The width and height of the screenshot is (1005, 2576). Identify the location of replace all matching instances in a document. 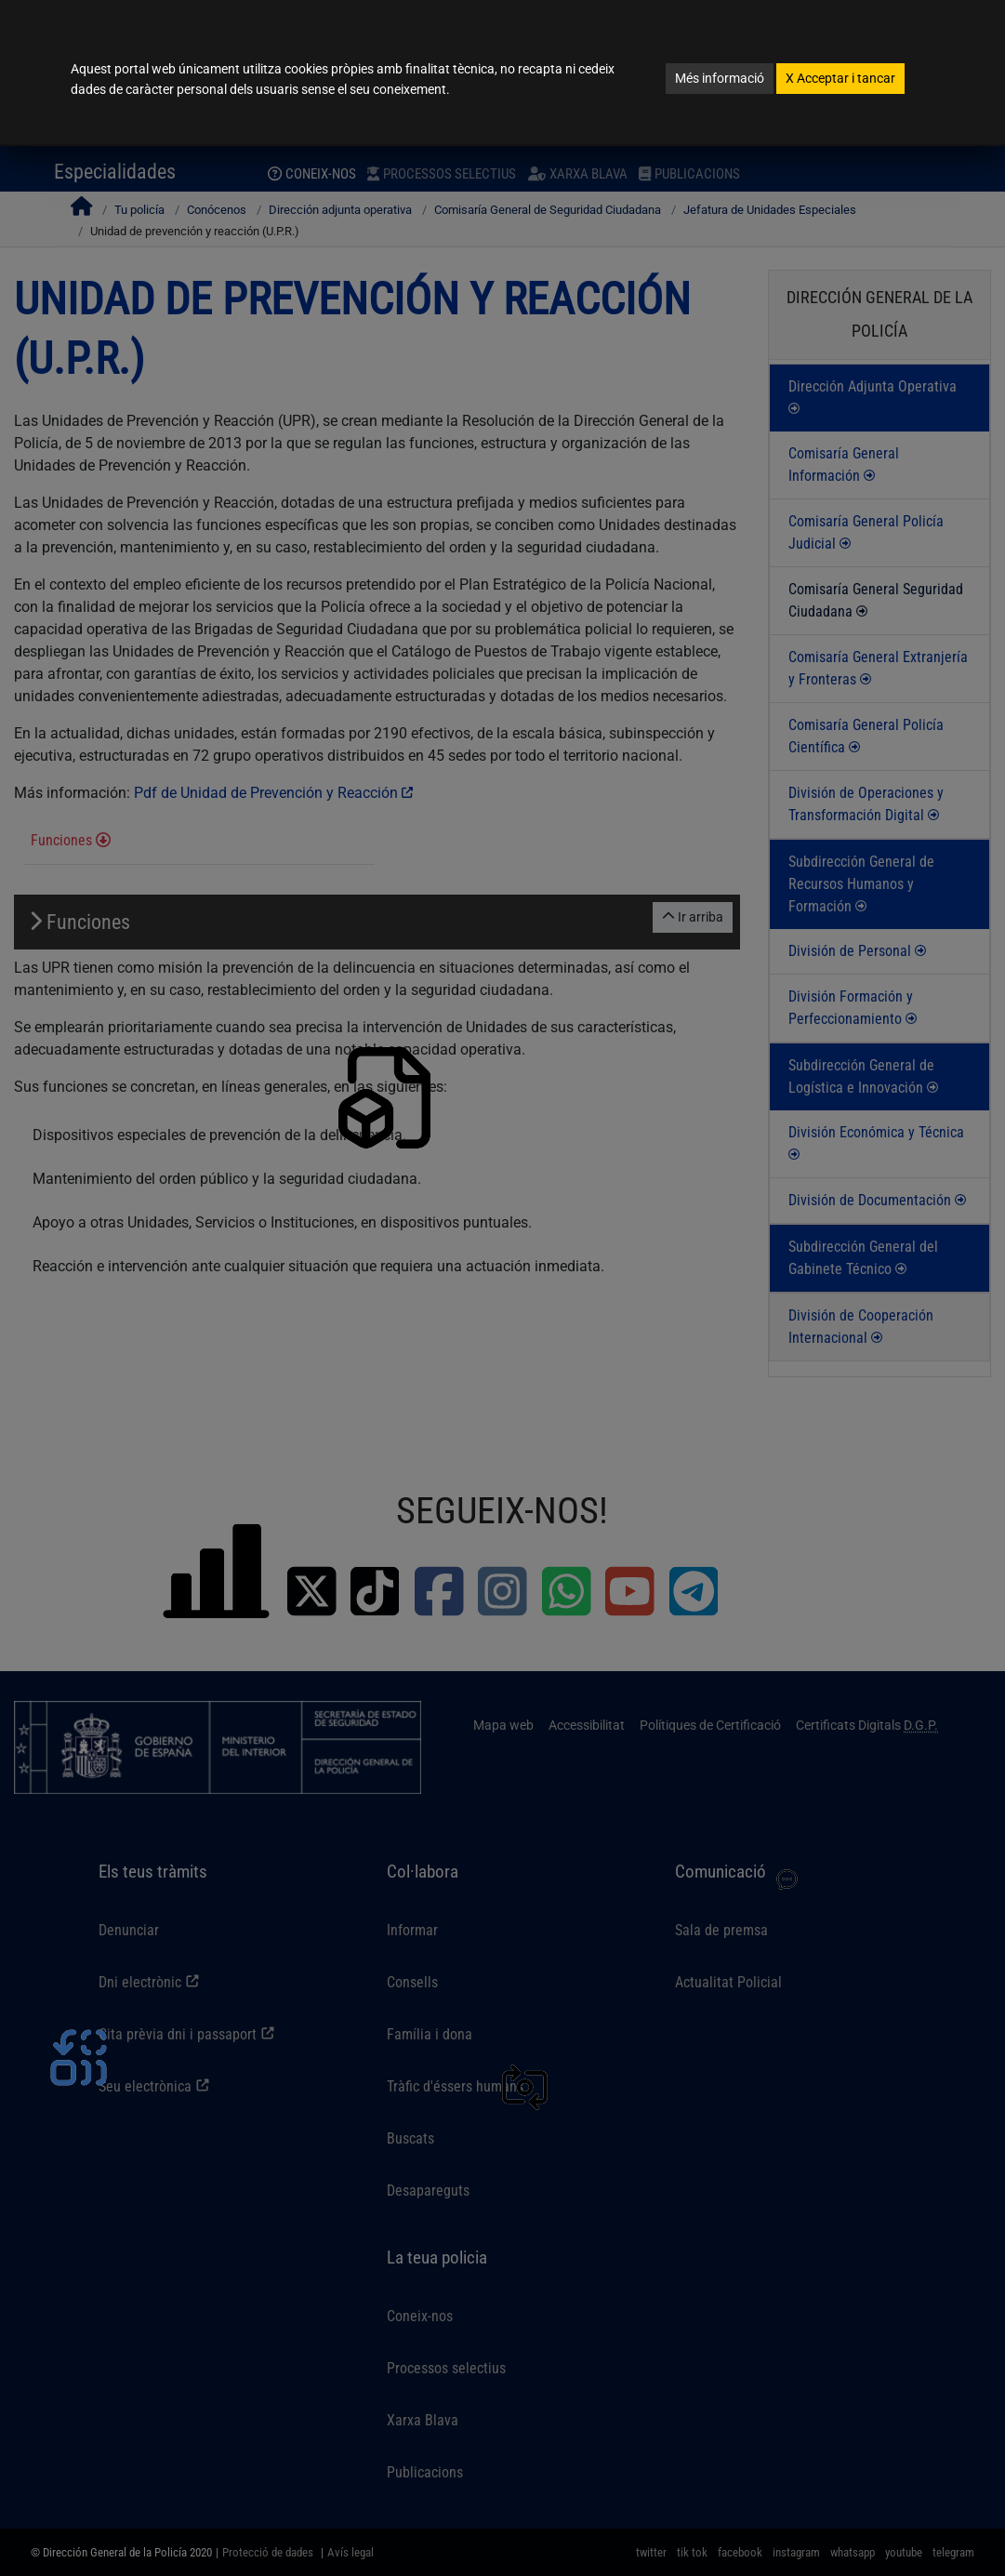
(78, 2057).